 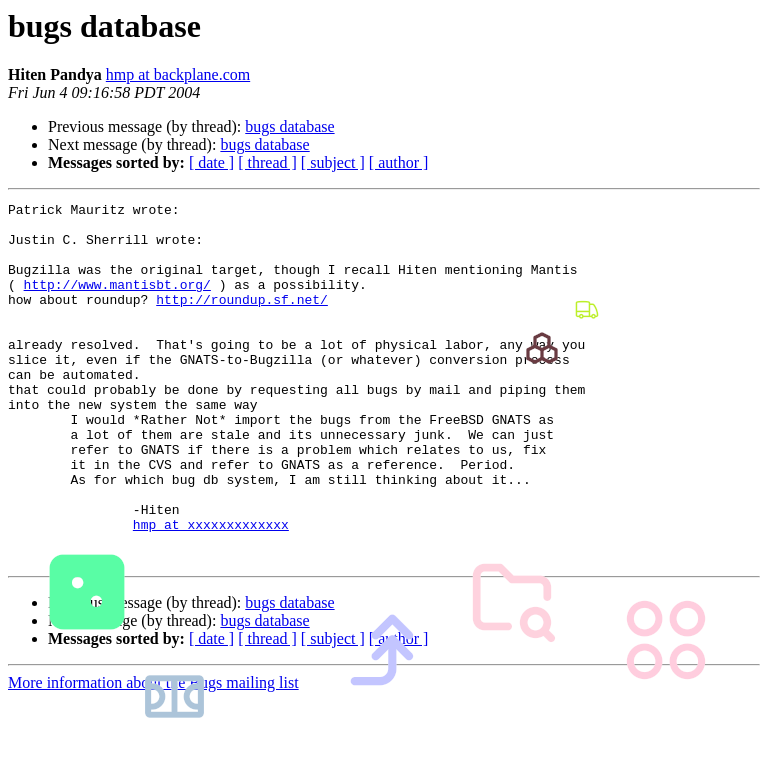 I want to click on view modular components or building blocks, so click(x=542, y=348).